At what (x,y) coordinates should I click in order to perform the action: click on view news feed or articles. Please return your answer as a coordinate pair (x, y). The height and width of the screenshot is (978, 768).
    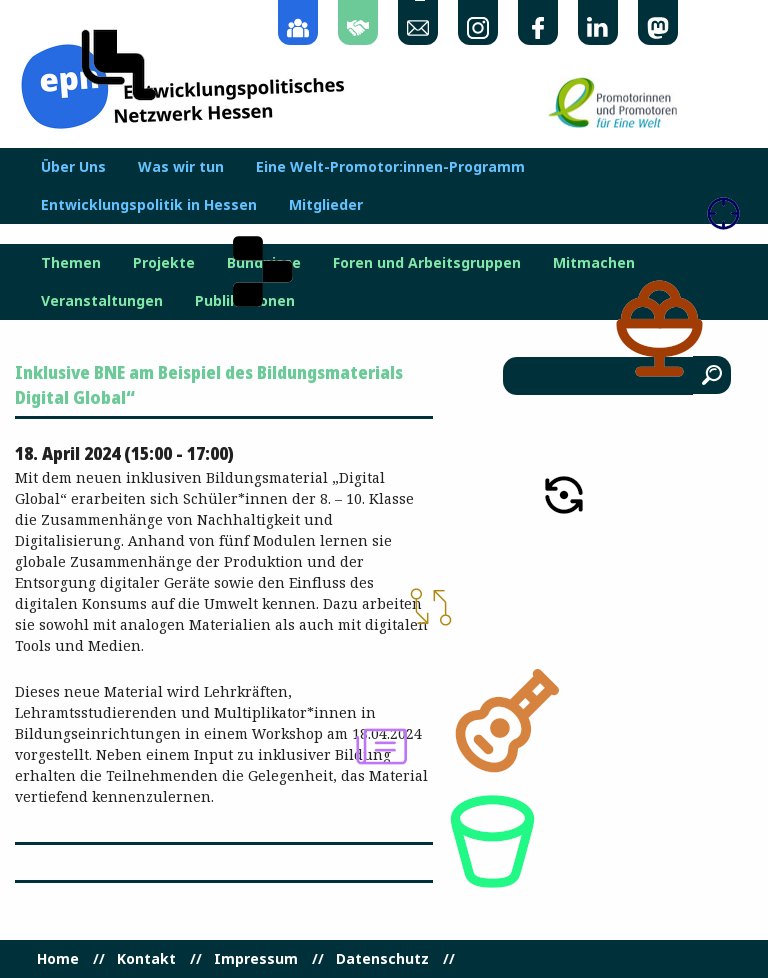
    Looking at the image, I should click on (383, 746).